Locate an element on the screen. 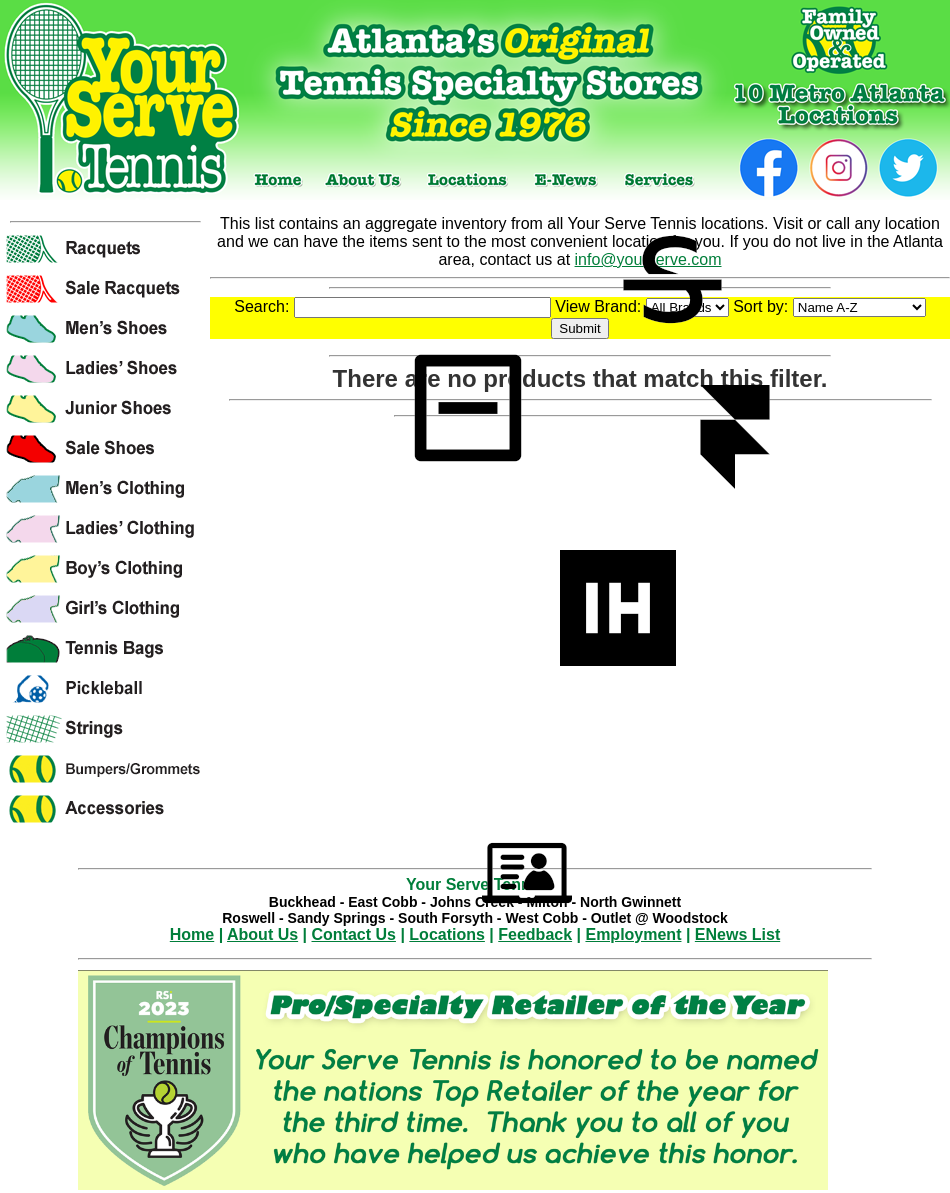 This screenshot has width=950, height=1193. open framer design tool is located at coordinates (735, 437).